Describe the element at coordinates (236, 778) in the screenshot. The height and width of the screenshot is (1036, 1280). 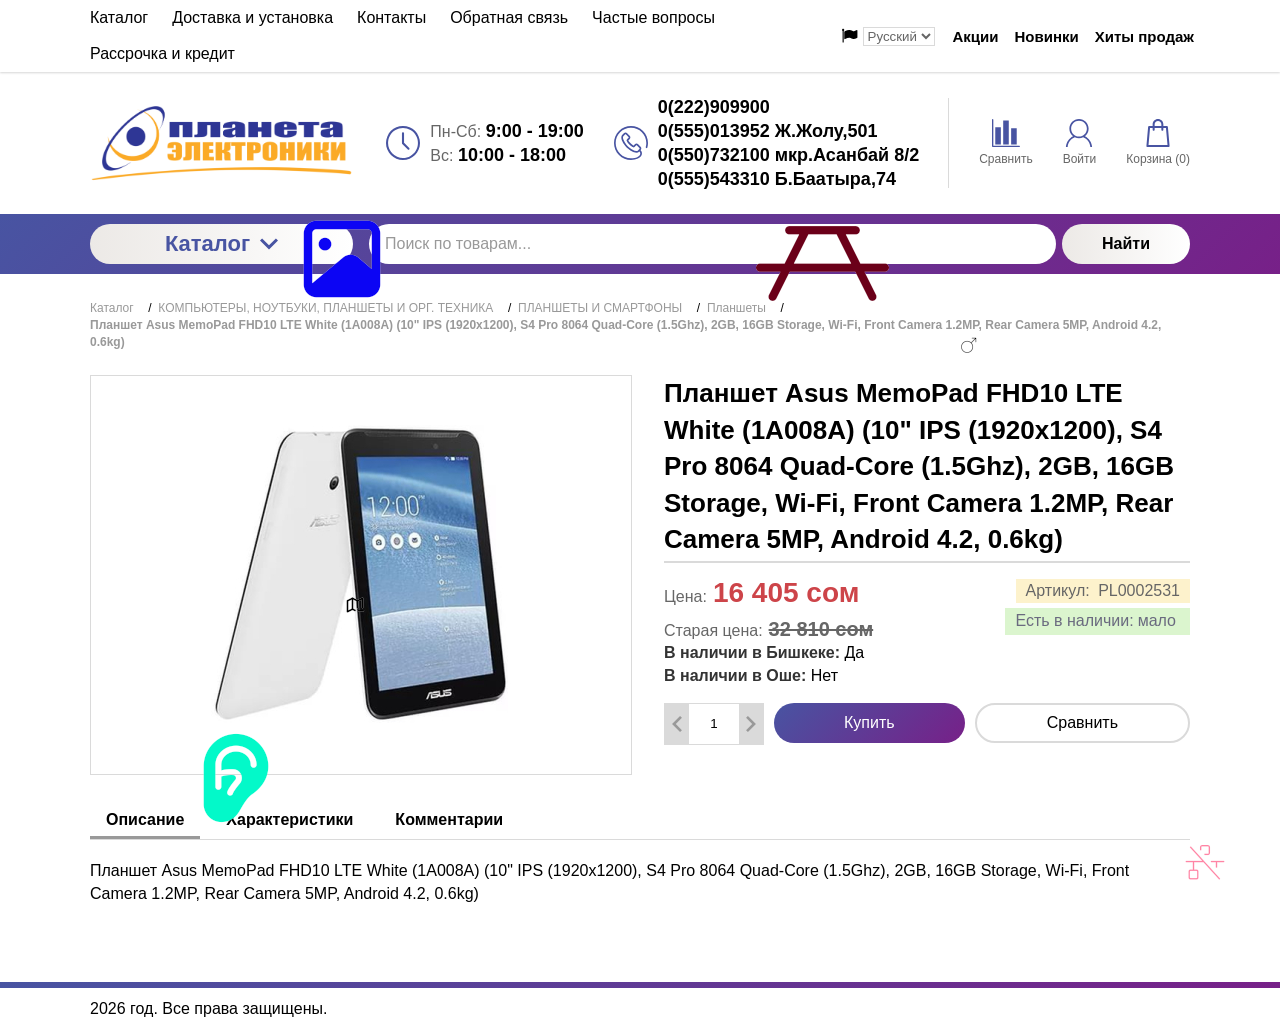
I see `adjust audio or hearing accessibility settings` at that location.